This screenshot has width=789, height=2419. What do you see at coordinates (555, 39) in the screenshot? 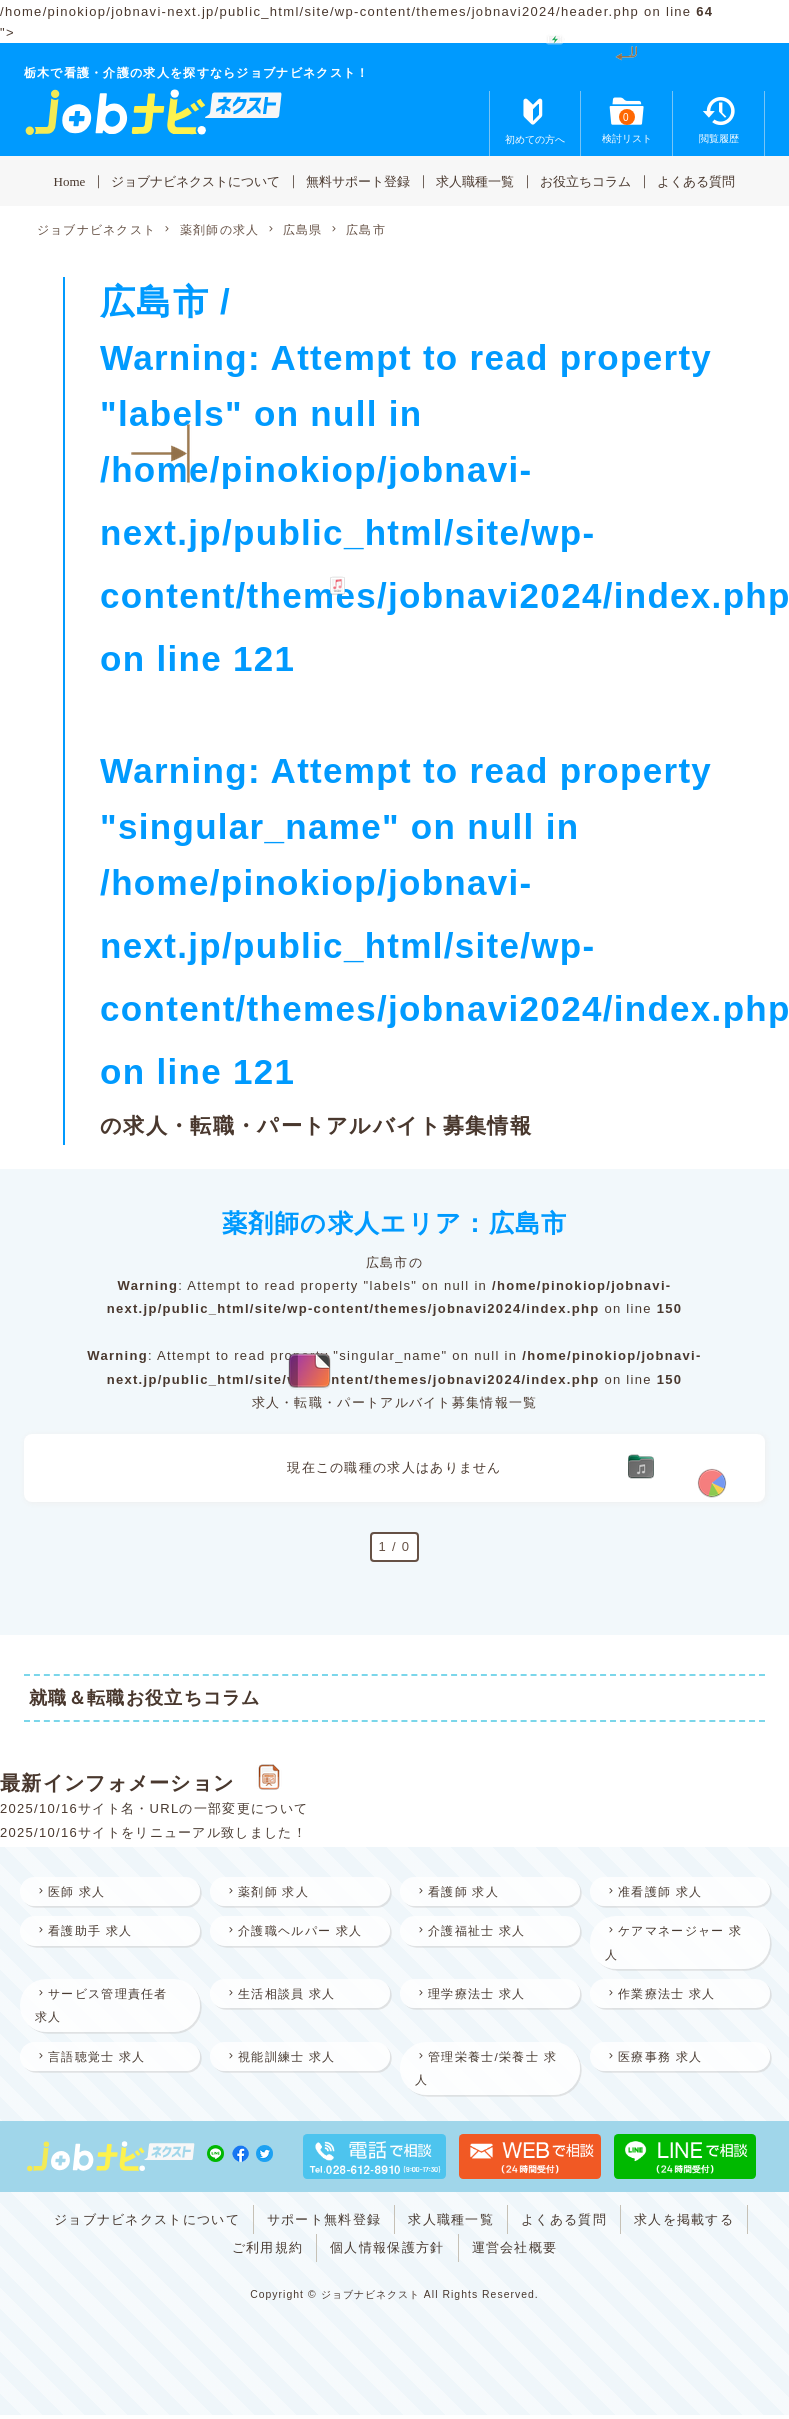
I see `battery fully charged and connected to power` at bounding box center [555, 39].